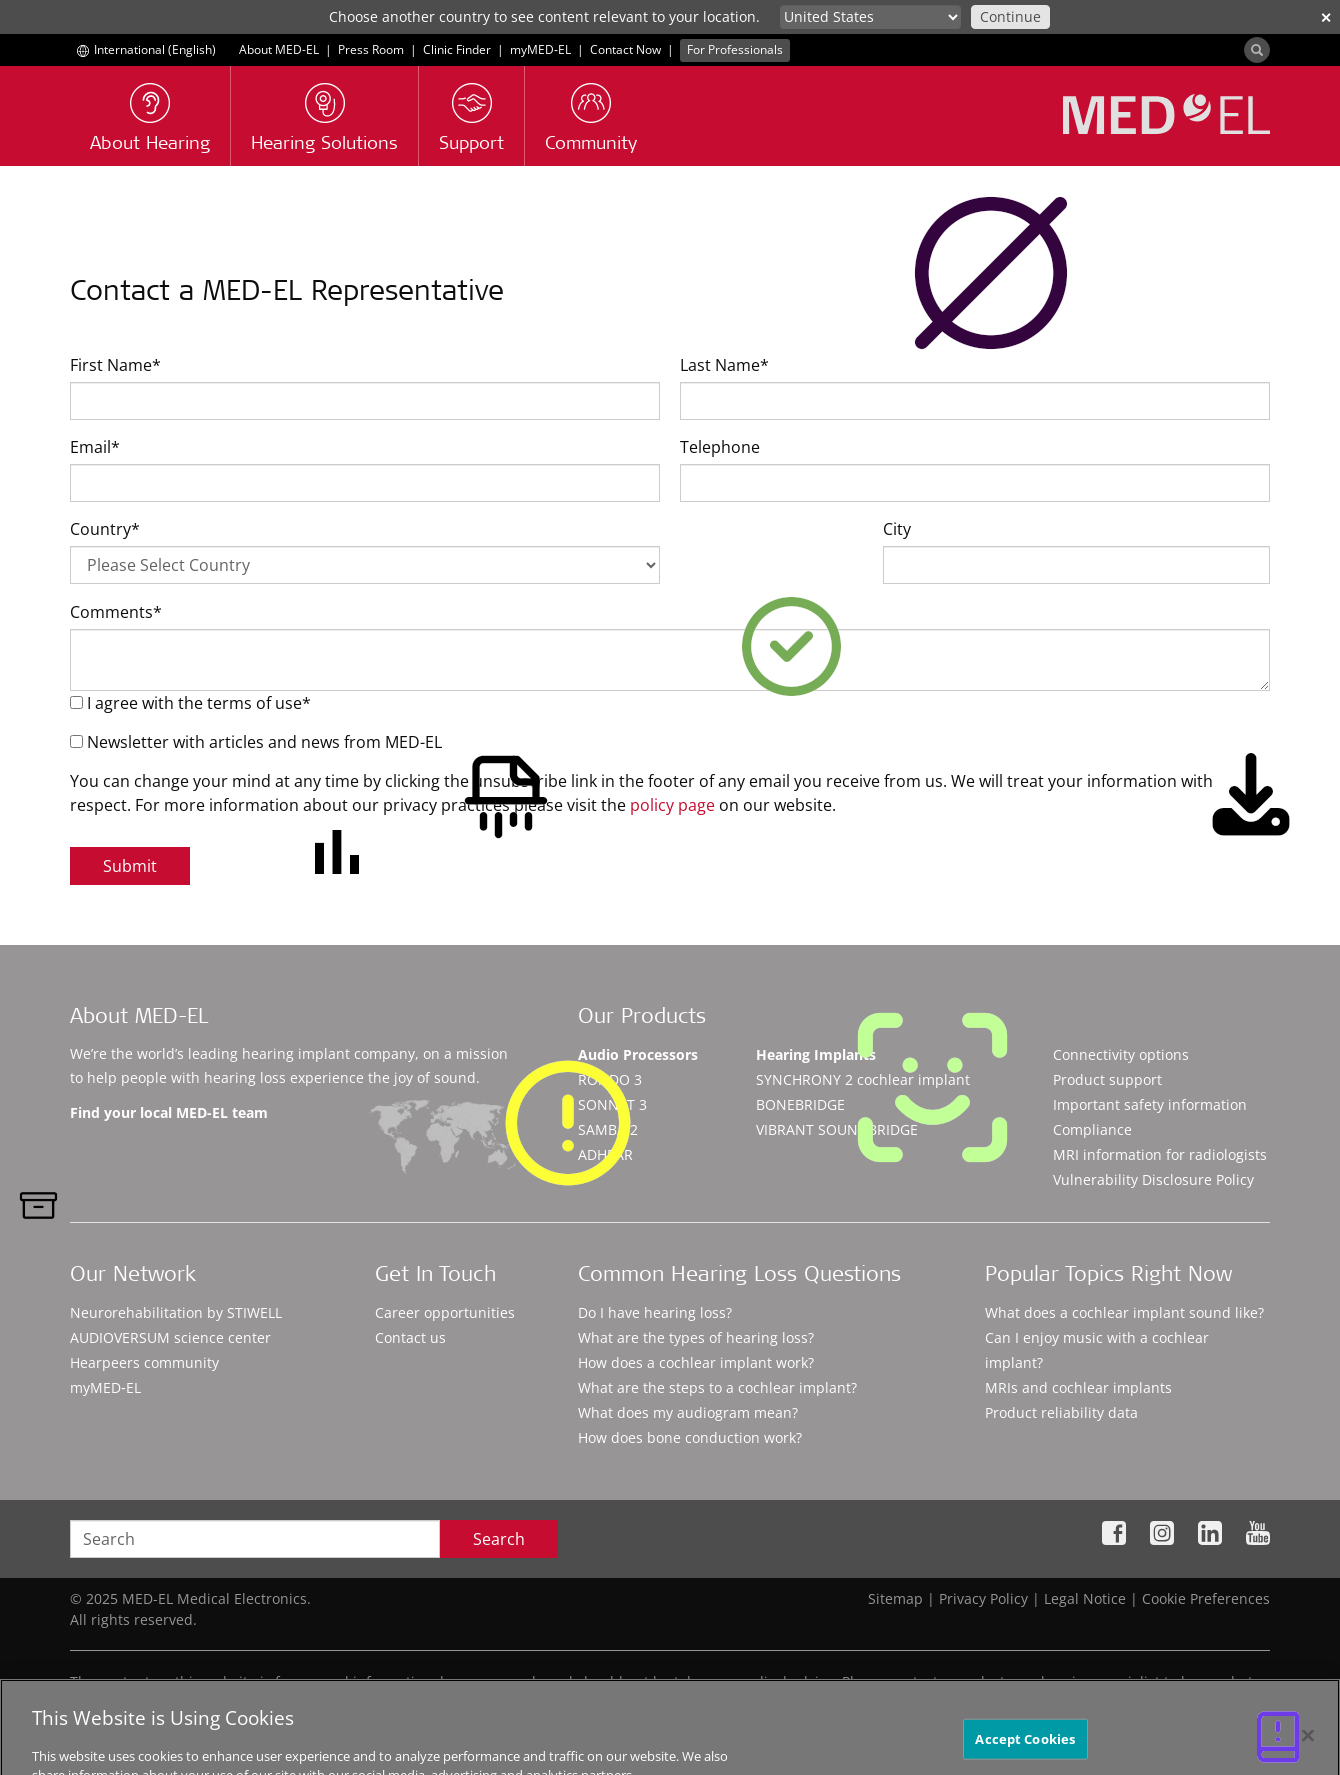  What do you see at coordinates (791, 646) in the screenshot?
I see `indicates a closed or resolved issue` at bounding box center [791, 646].